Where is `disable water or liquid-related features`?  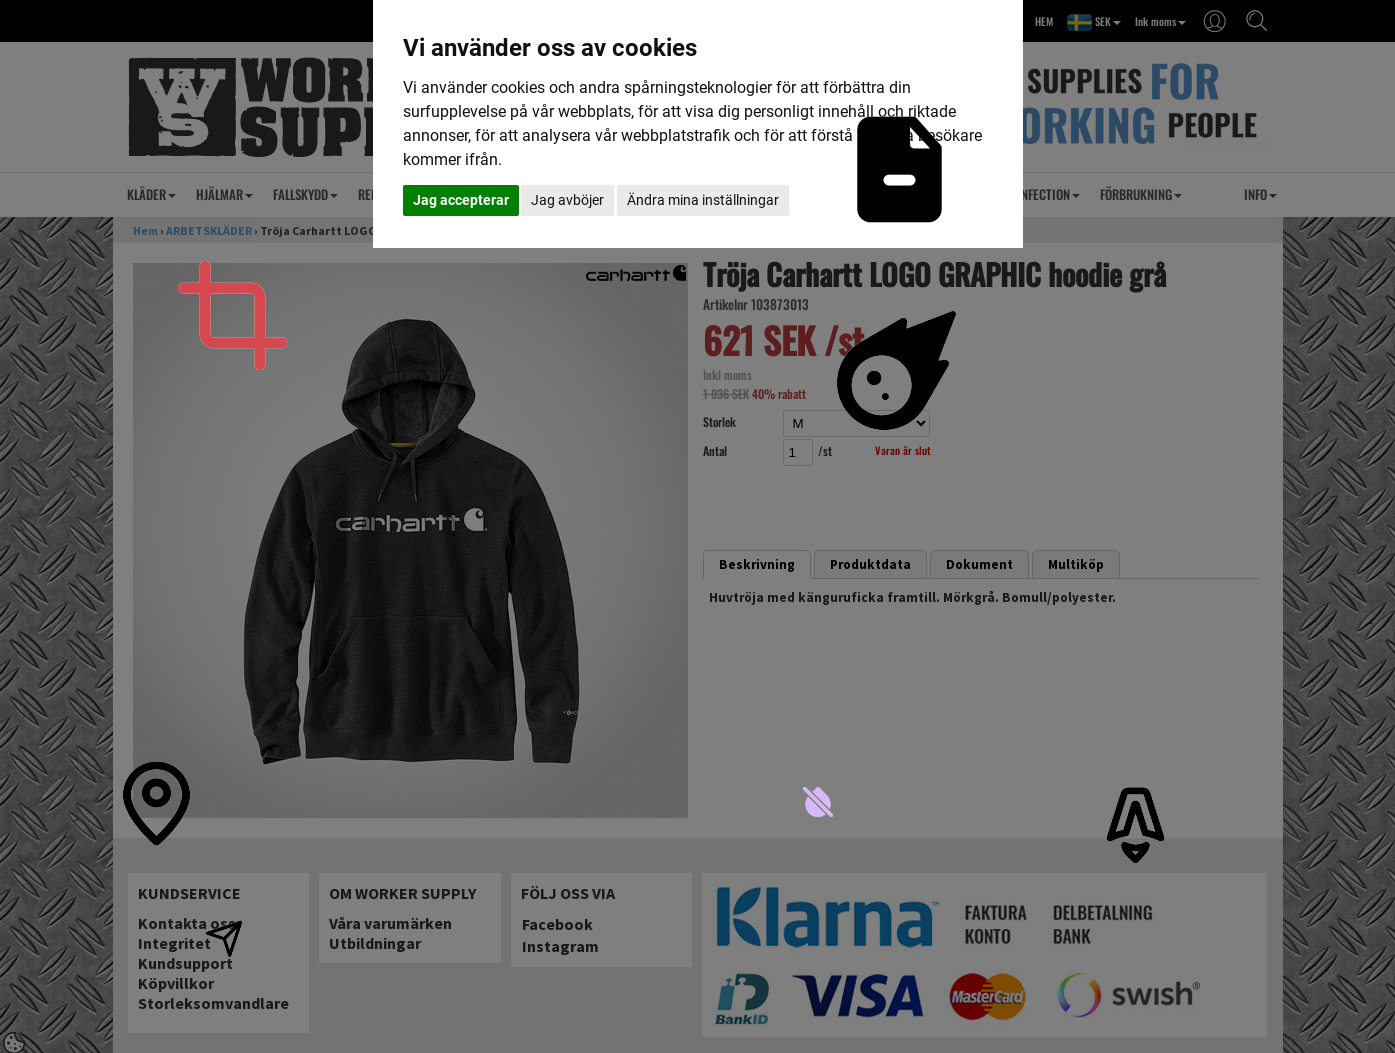 disable water or liquid-related features is located at coordinates (818, 802).